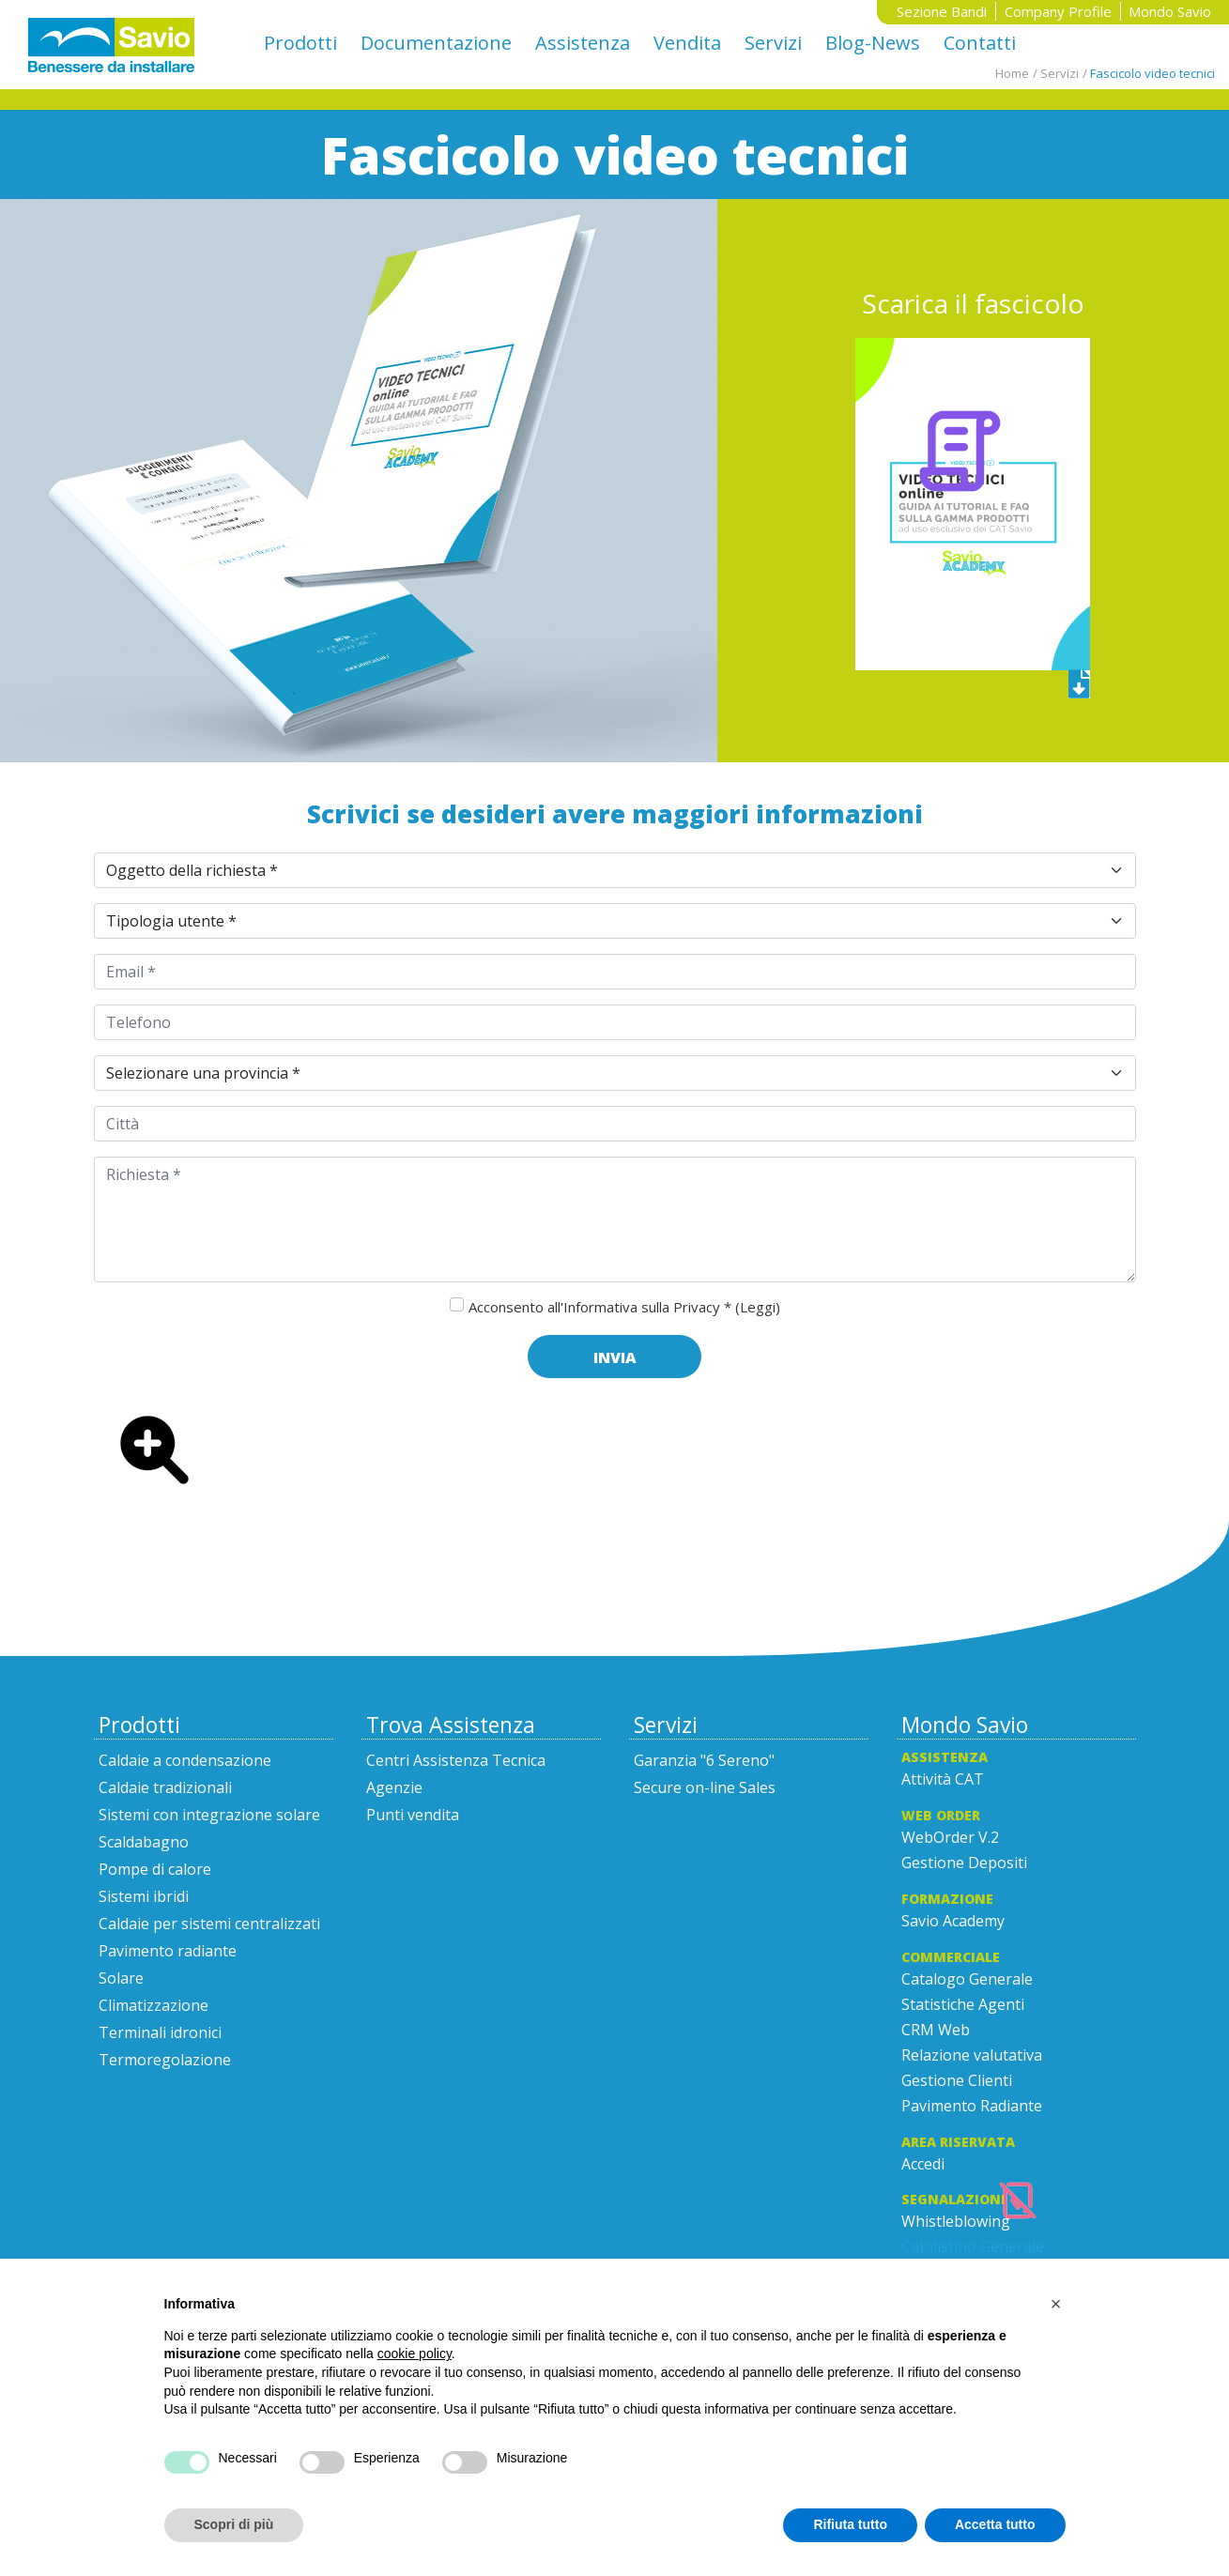  What do you see at coordinates (1018, 2200) in the screenshot?
I see `playing cards disabled or unavailable` at bounding box center [1018, 2200].